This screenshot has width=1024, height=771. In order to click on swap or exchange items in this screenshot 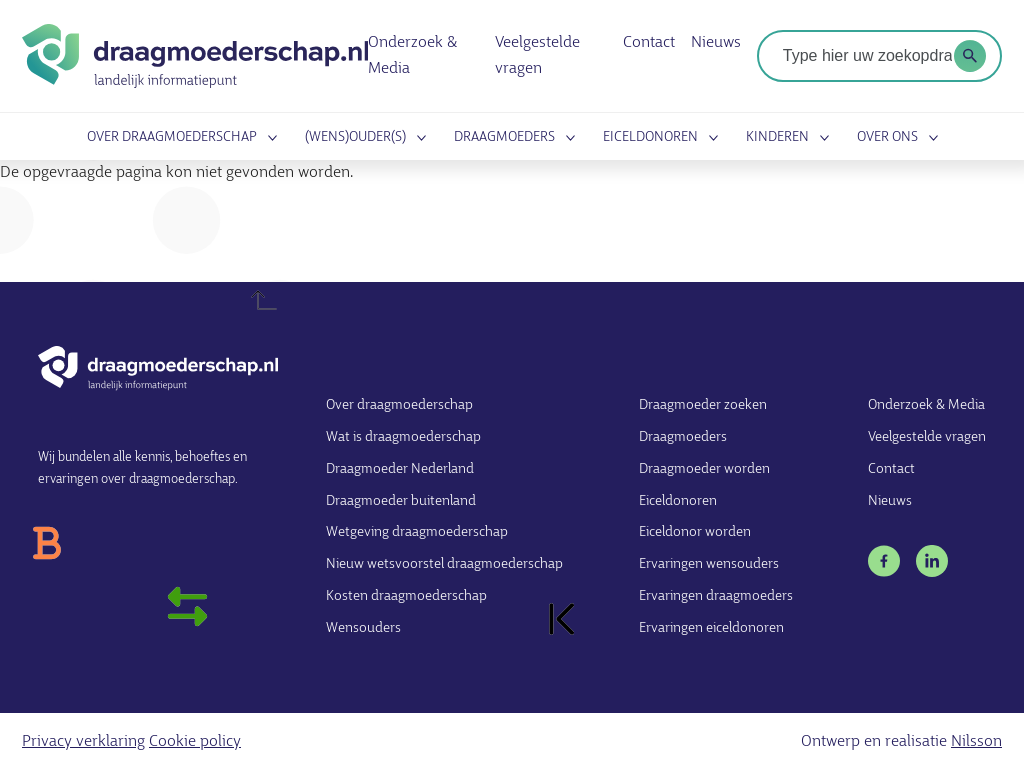, I will do `click(187, 606)`.